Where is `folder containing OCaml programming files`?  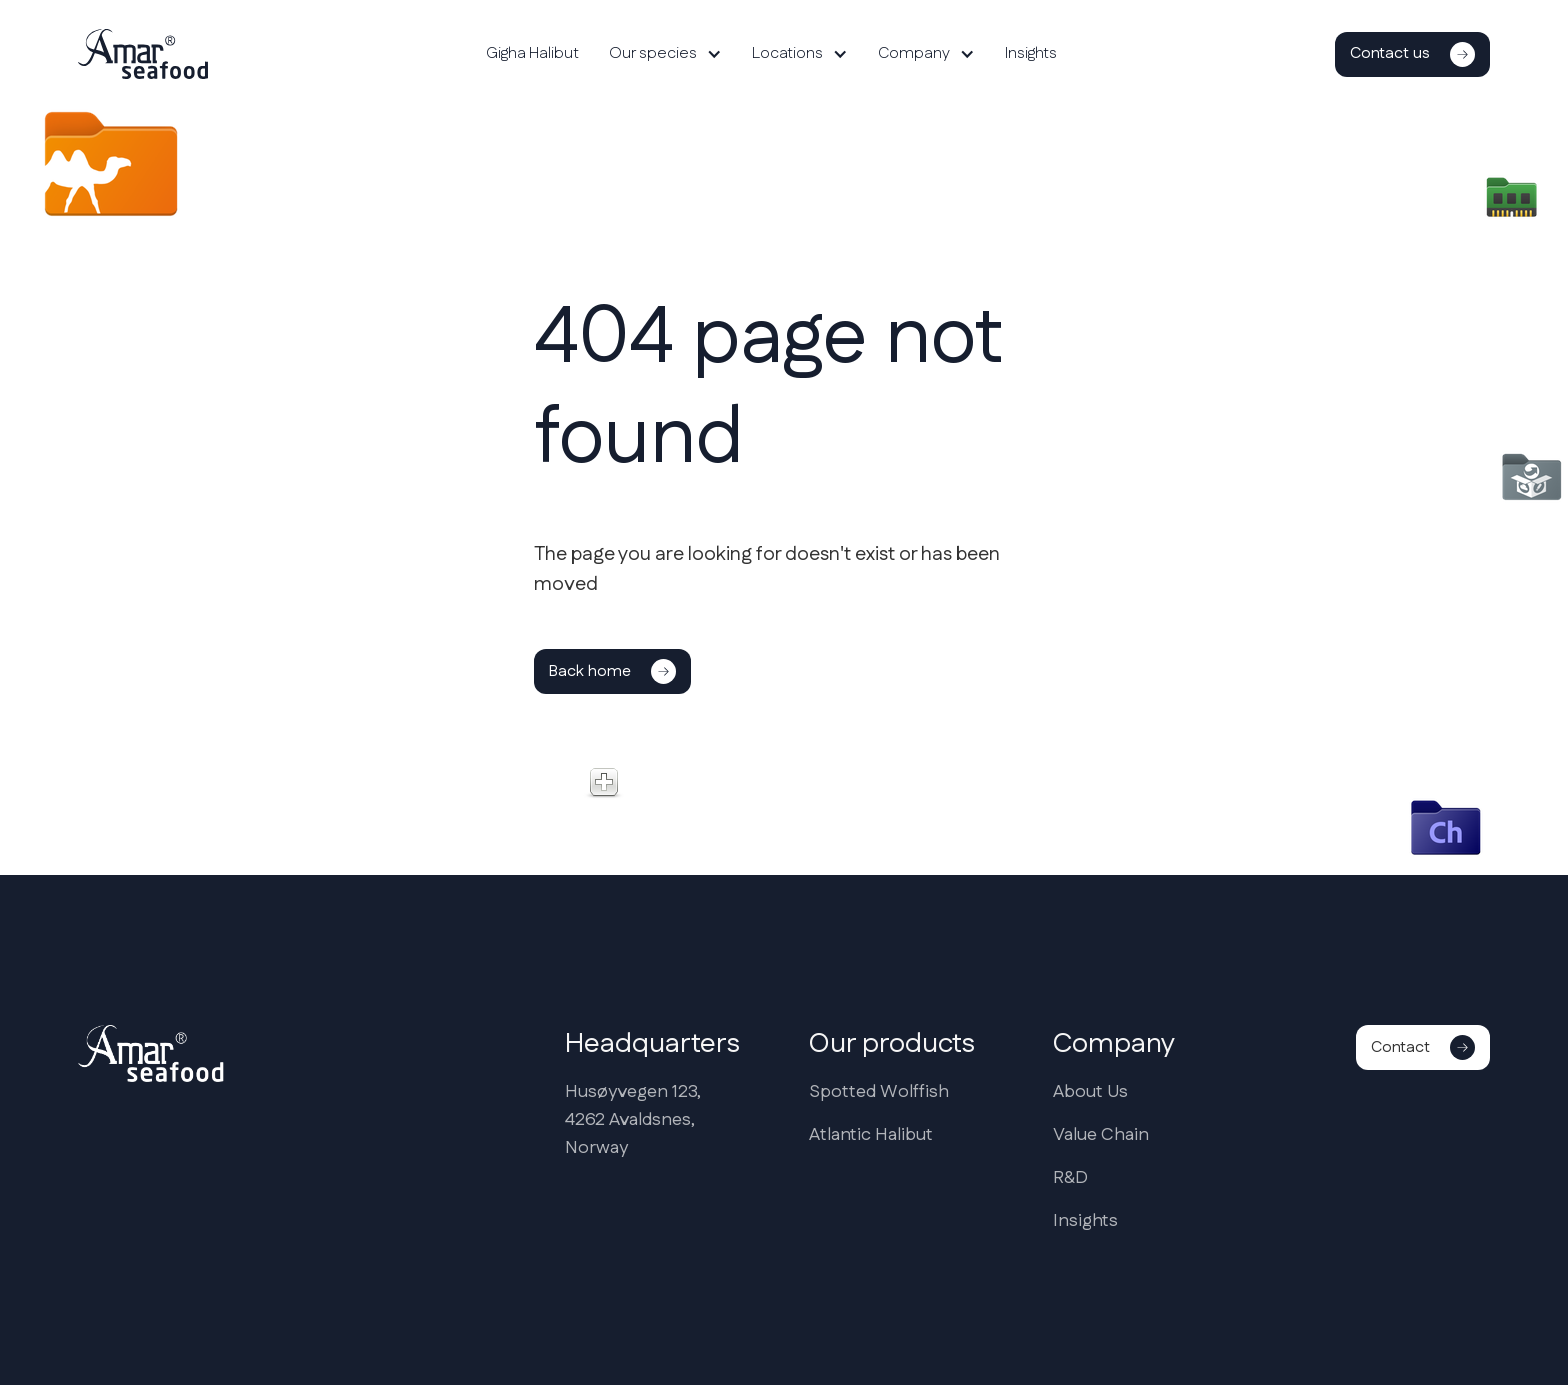
folder containing OCaml programming files is located at coordinates (110, 167).